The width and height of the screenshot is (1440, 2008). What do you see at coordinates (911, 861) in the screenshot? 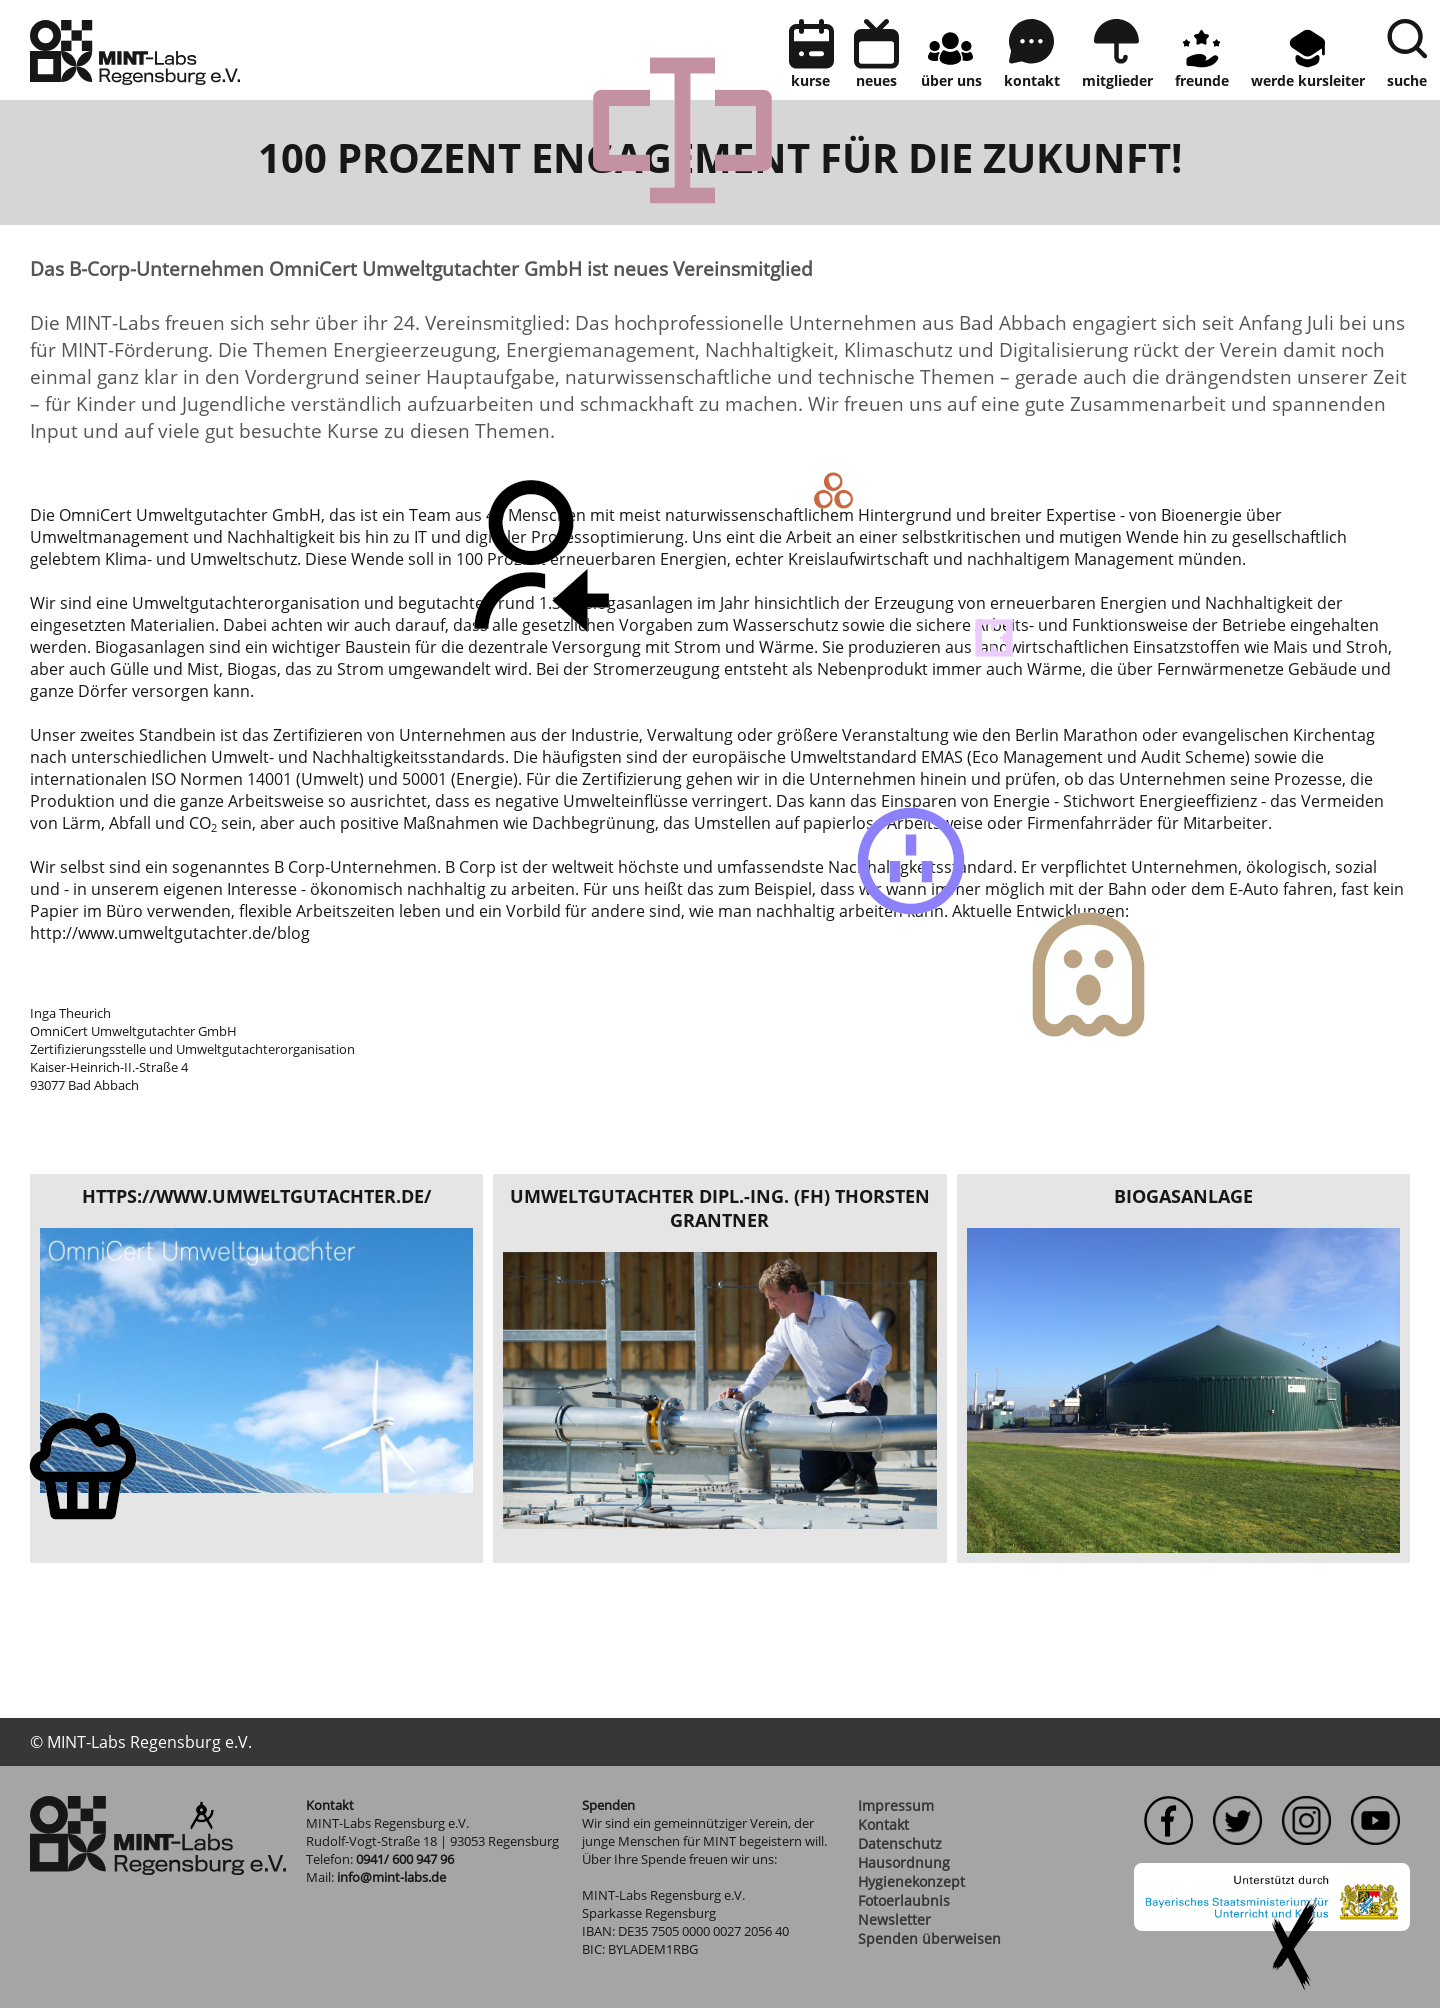
I see `electrical outlet or power socket indicator` at bounding box center [911, 861].